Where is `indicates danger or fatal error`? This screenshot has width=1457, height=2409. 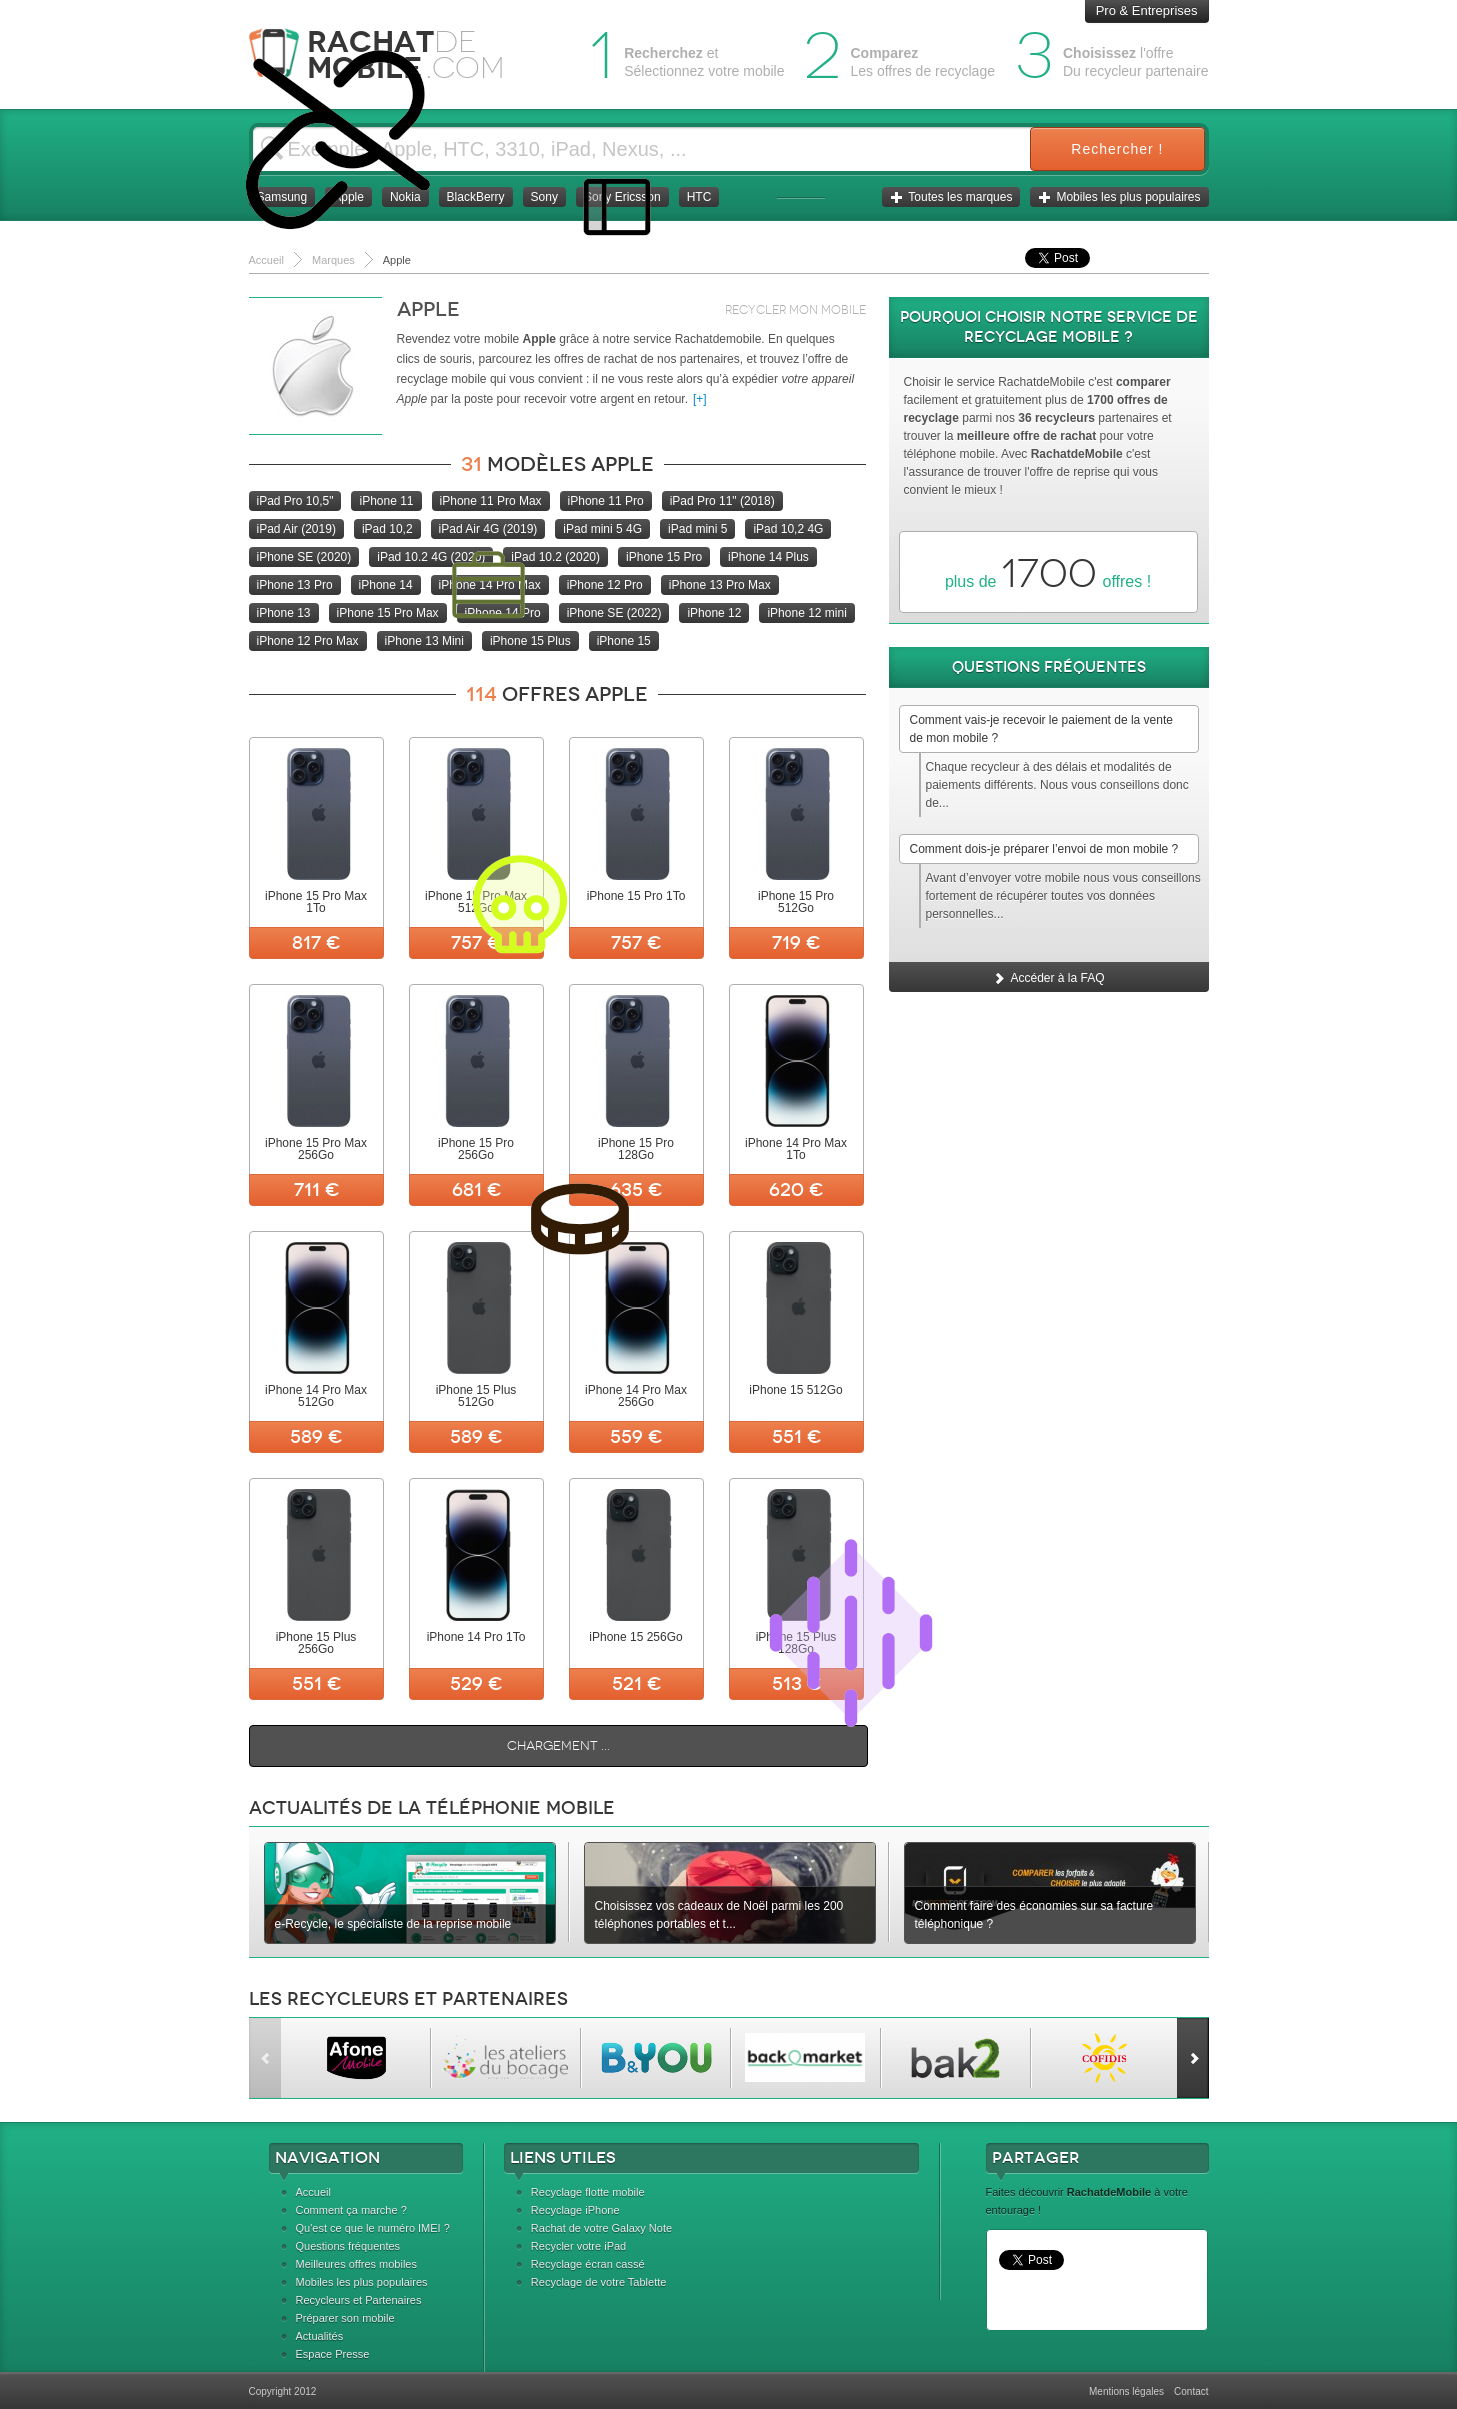 indicates danger or fatal error is located at coordinates (520, 906).